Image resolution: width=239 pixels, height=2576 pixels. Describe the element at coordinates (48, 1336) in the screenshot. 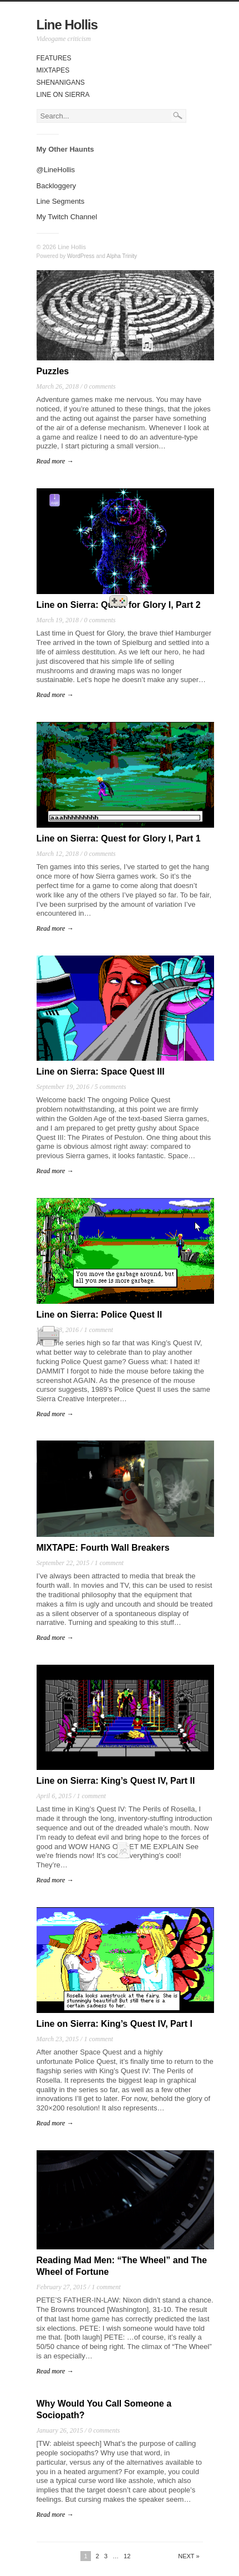

I see `connect to a network printer` at that location.